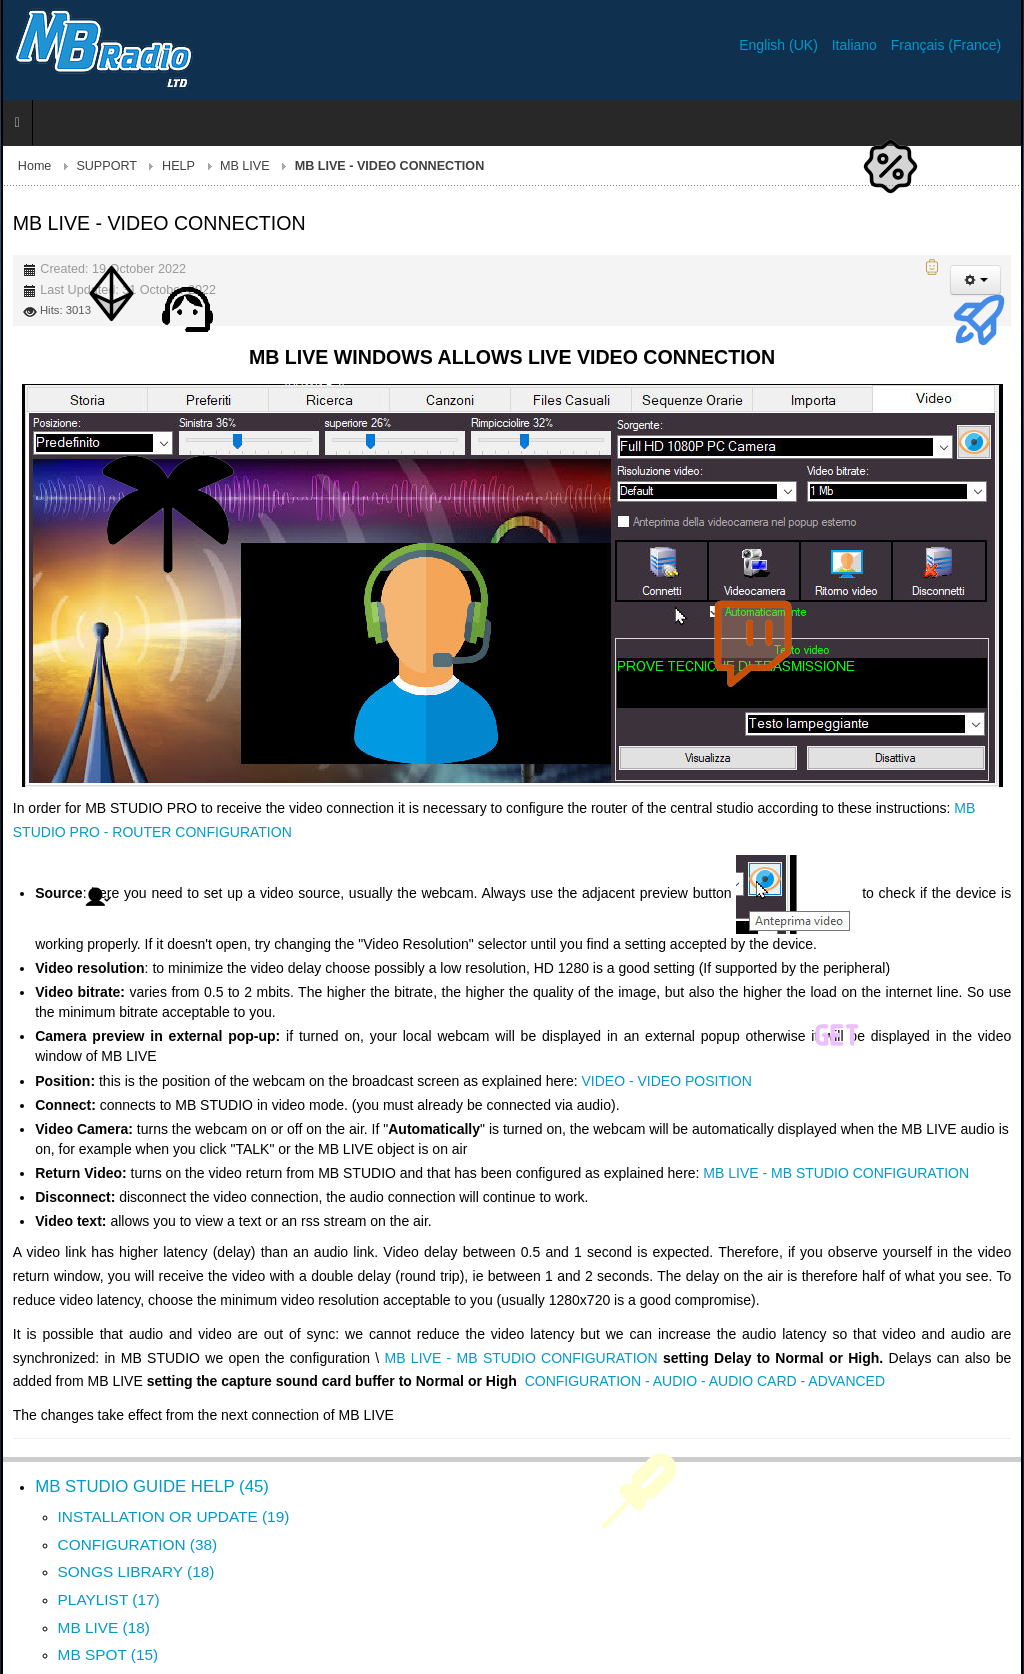 This screenshot has width=1024, height=1674. What do you see at coordinates (97, 897) in the screenshot?
I see `user verified or approved` at bounding box center [97, 897].